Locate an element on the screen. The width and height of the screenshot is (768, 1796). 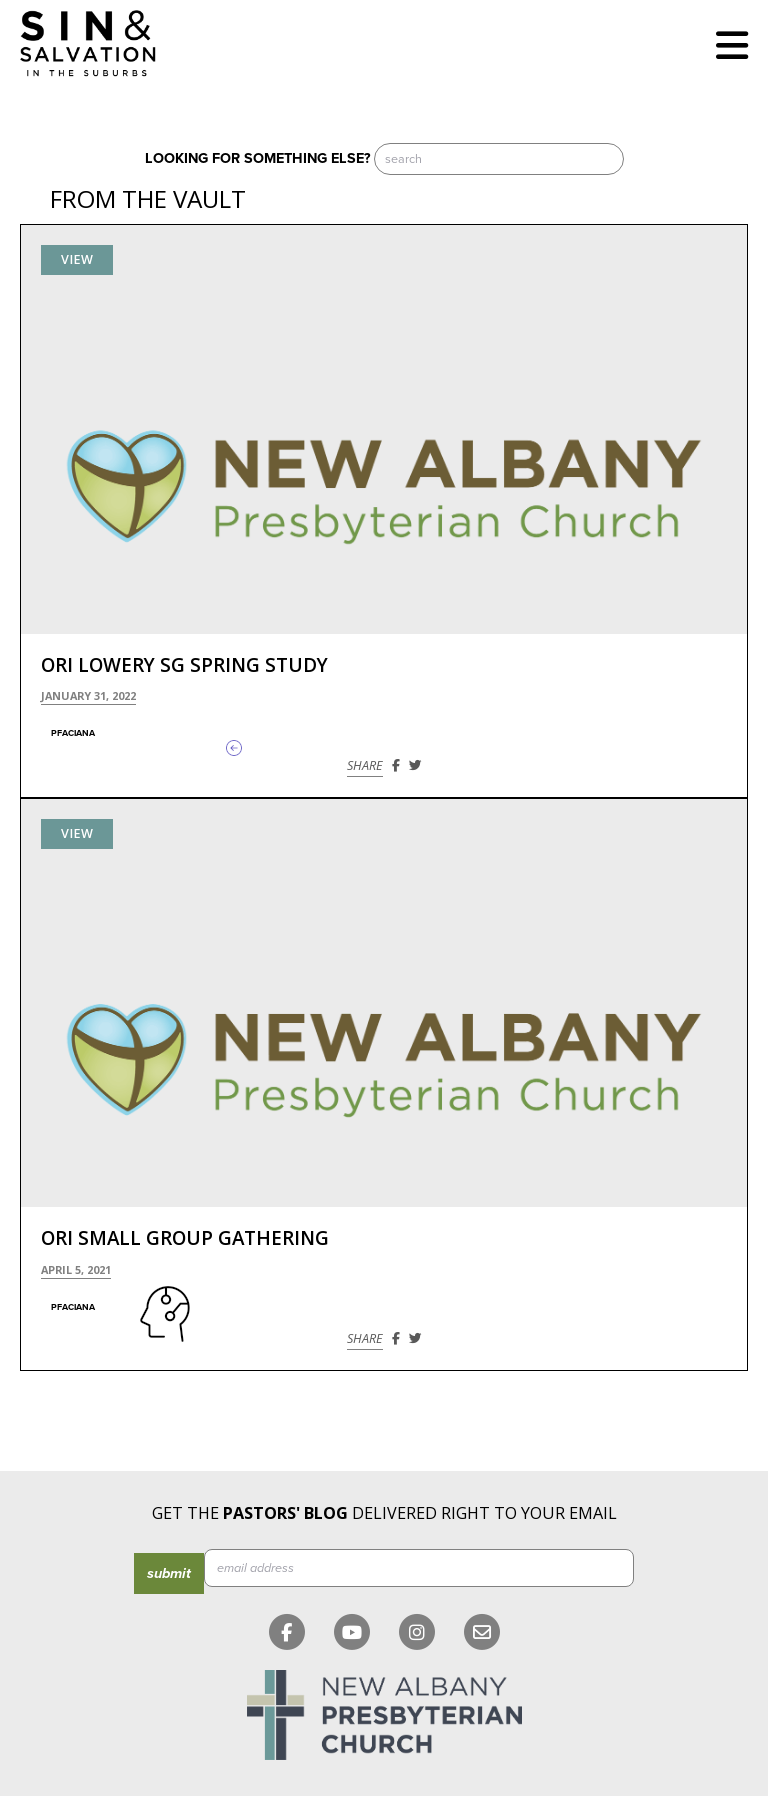
access AI or machine learning features is located at coordinates (166, 1314).